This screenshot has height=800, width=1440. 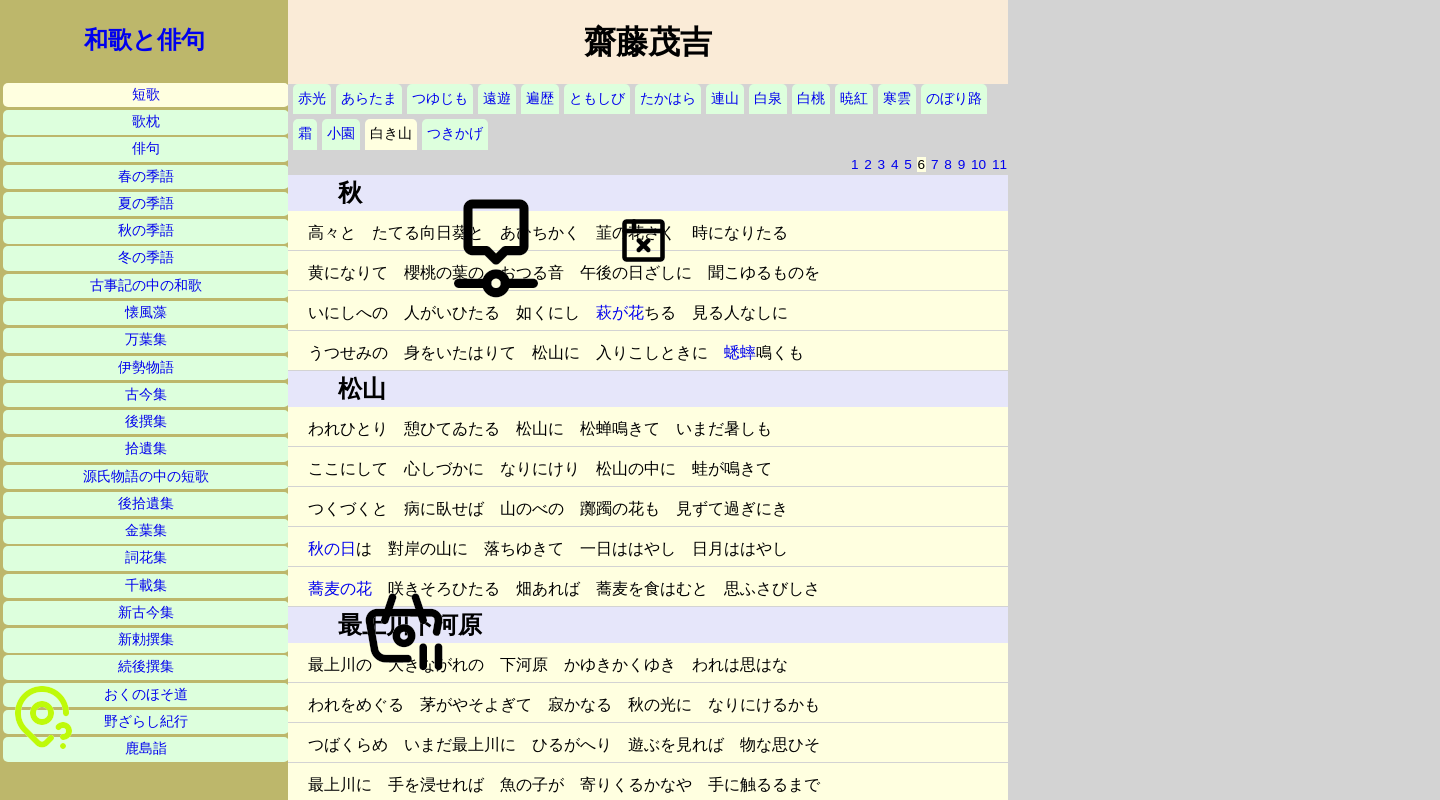 What do you see at coordinates (643, 240) in the screenshot?
I see `close browser window or tab` at bounding box center [643, 240].